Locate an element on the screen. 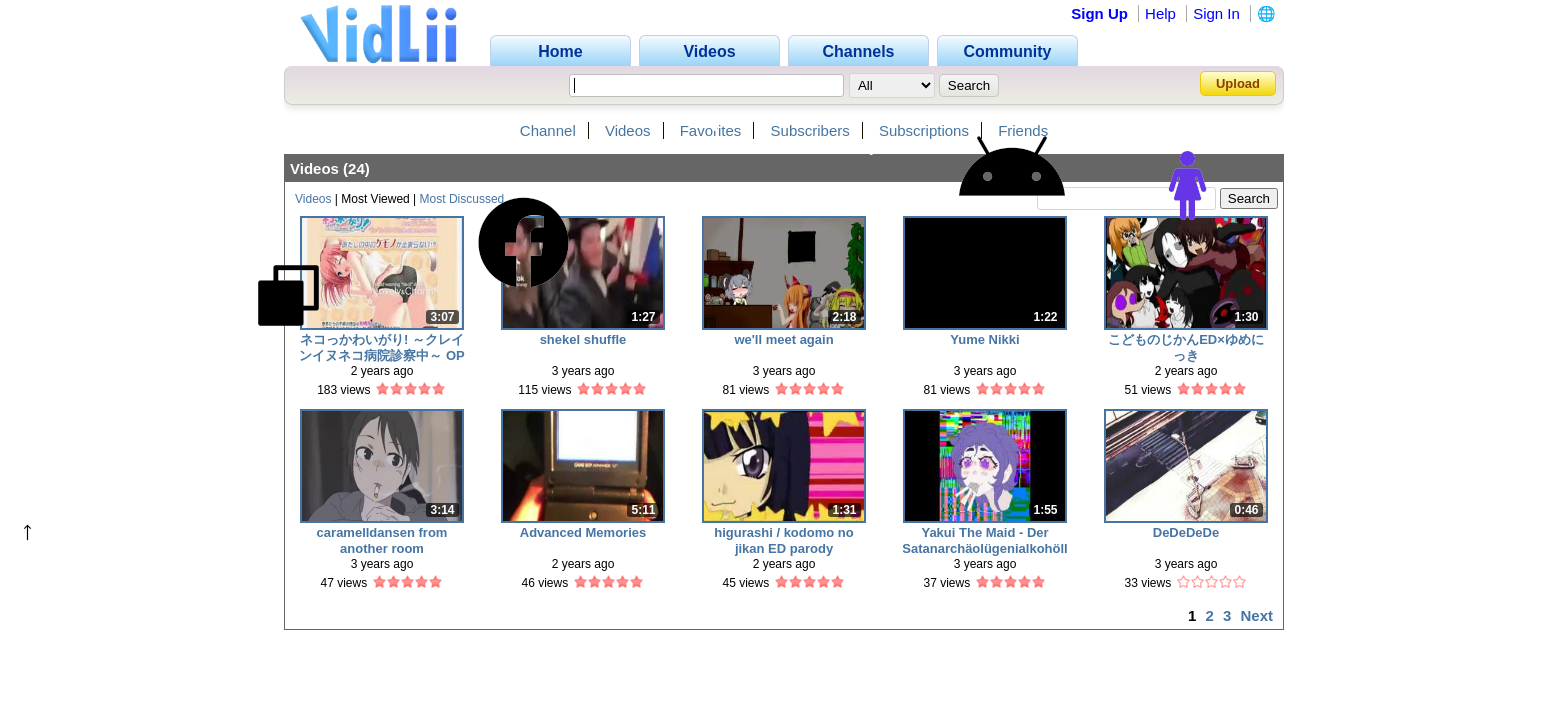 This screenshot has height=720, width=1568. copy to clipboard is located at coordinates (288, 295).